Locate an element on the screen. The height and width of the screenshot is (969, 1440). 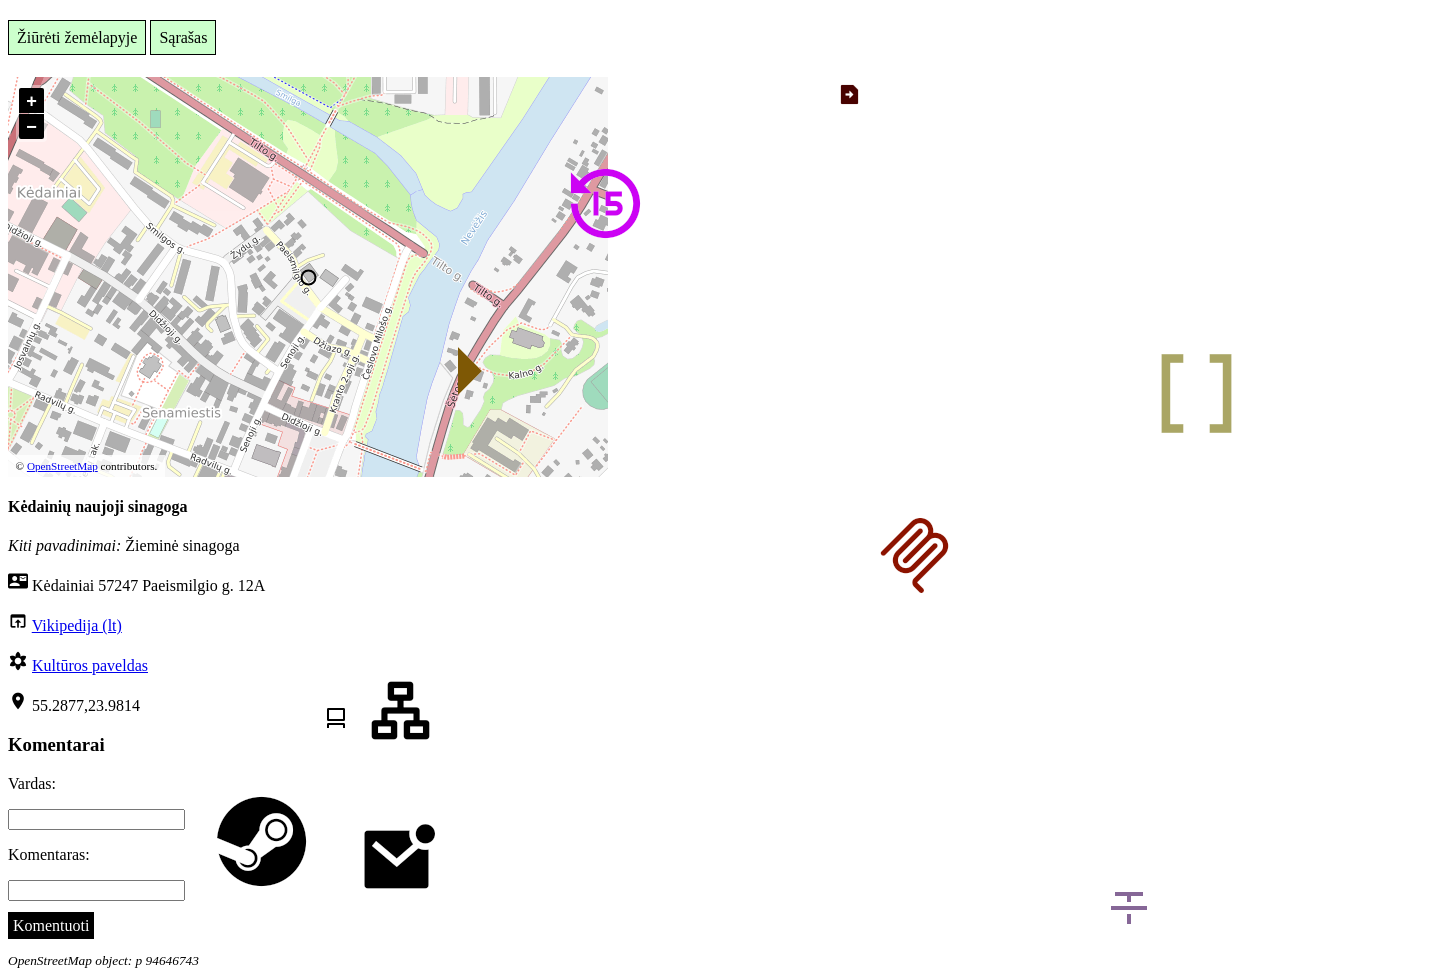
expand a collapsed menu or section is located at coordinates (470, 371).